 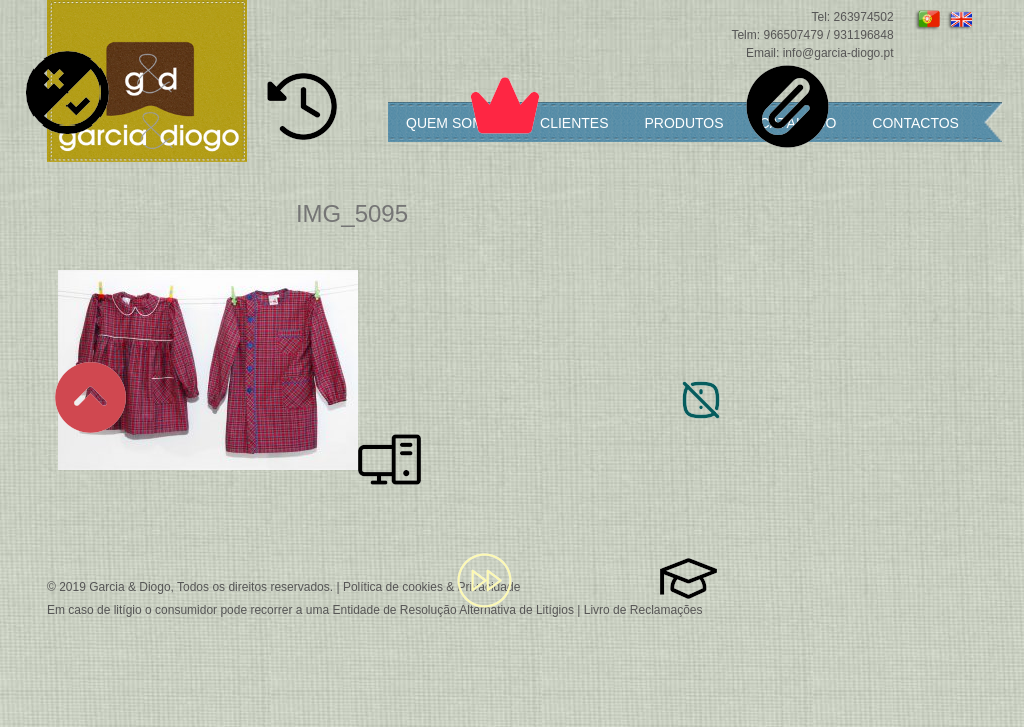 What do you see at coordinates (688, 578) in the screenshot?
I see `access learning resources or tutorials` at bounding box center [688, 578].